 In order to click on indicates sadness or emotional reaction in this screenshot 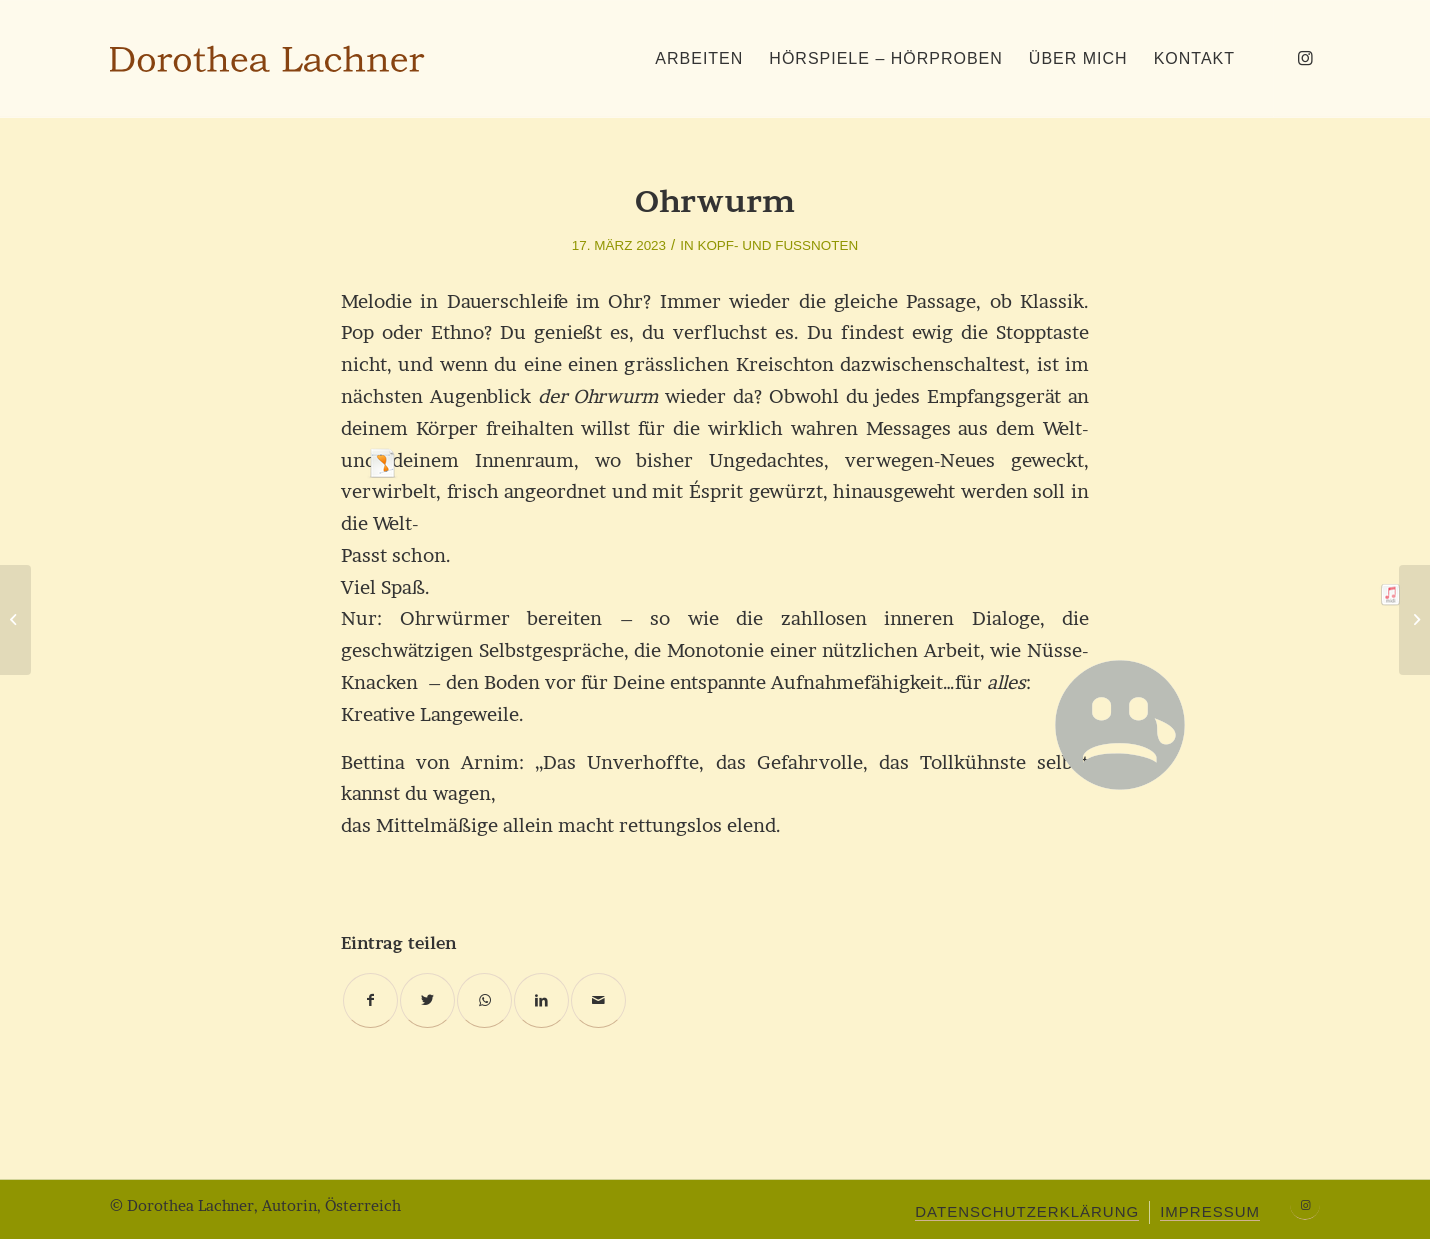, I will do `click(1120, 725)`.